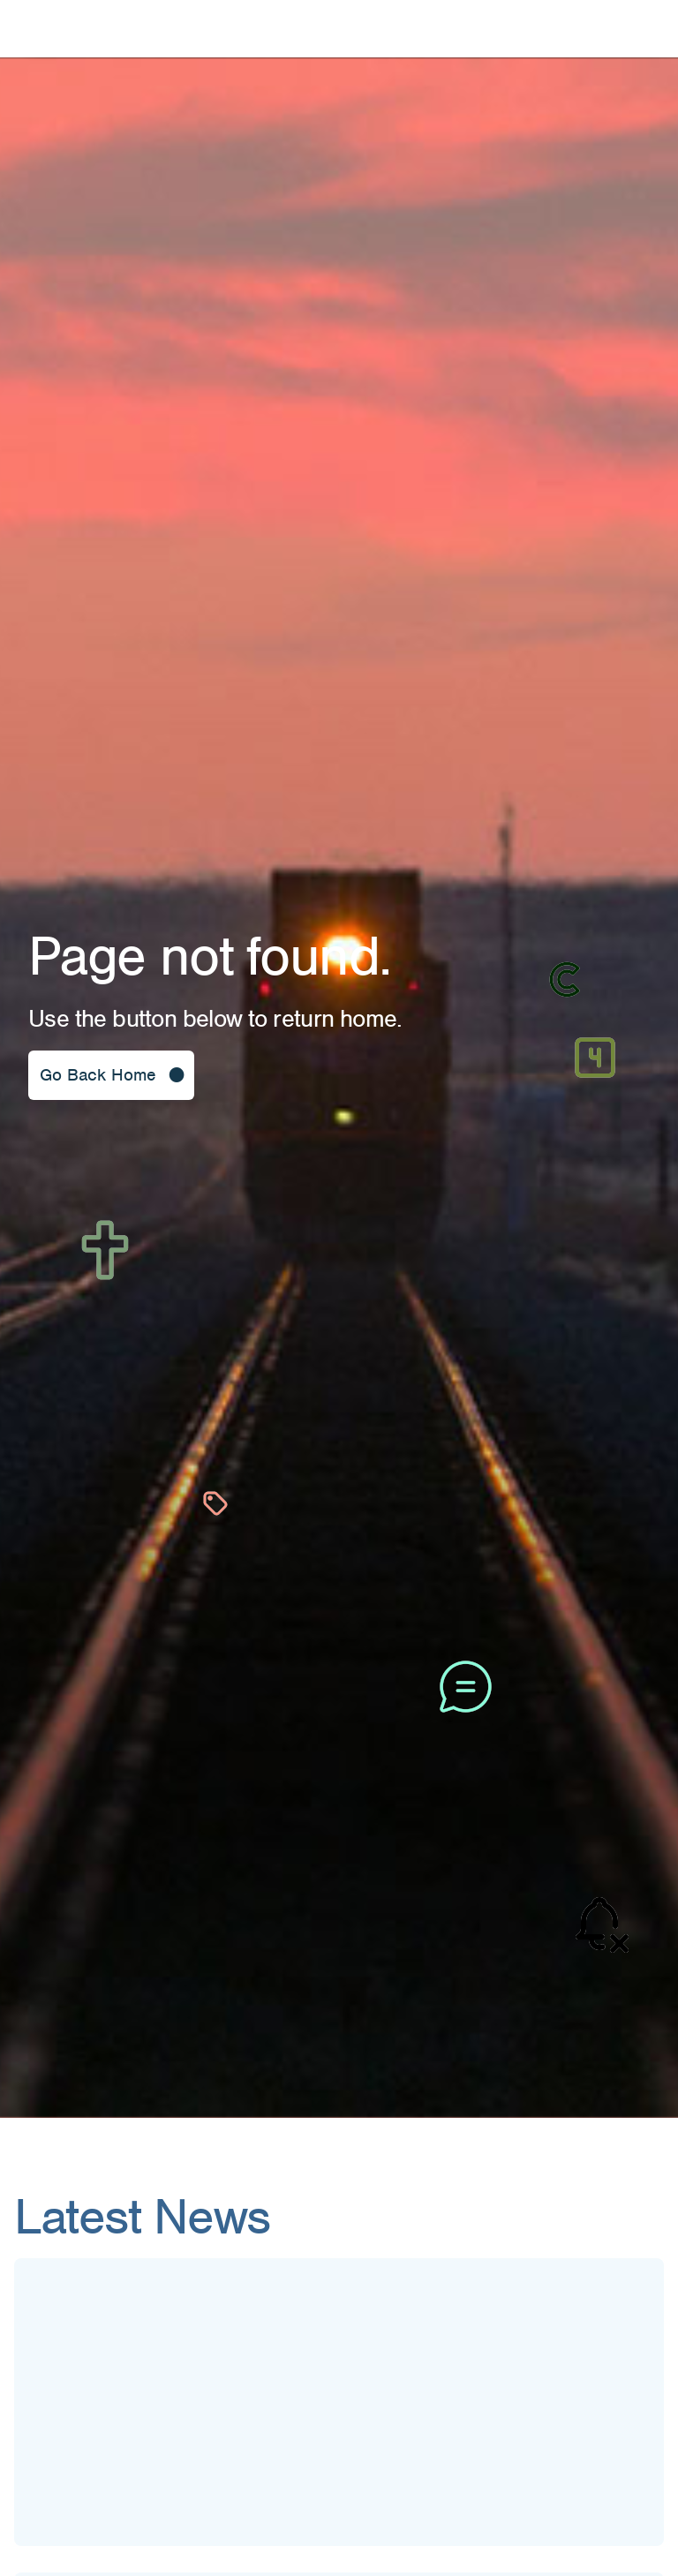 The width and height of the screenshot is (678, 2576). Describe the element at coordinates (595, 1058) in the screenshot. I see `select option 4 from a numbered list` at that location.